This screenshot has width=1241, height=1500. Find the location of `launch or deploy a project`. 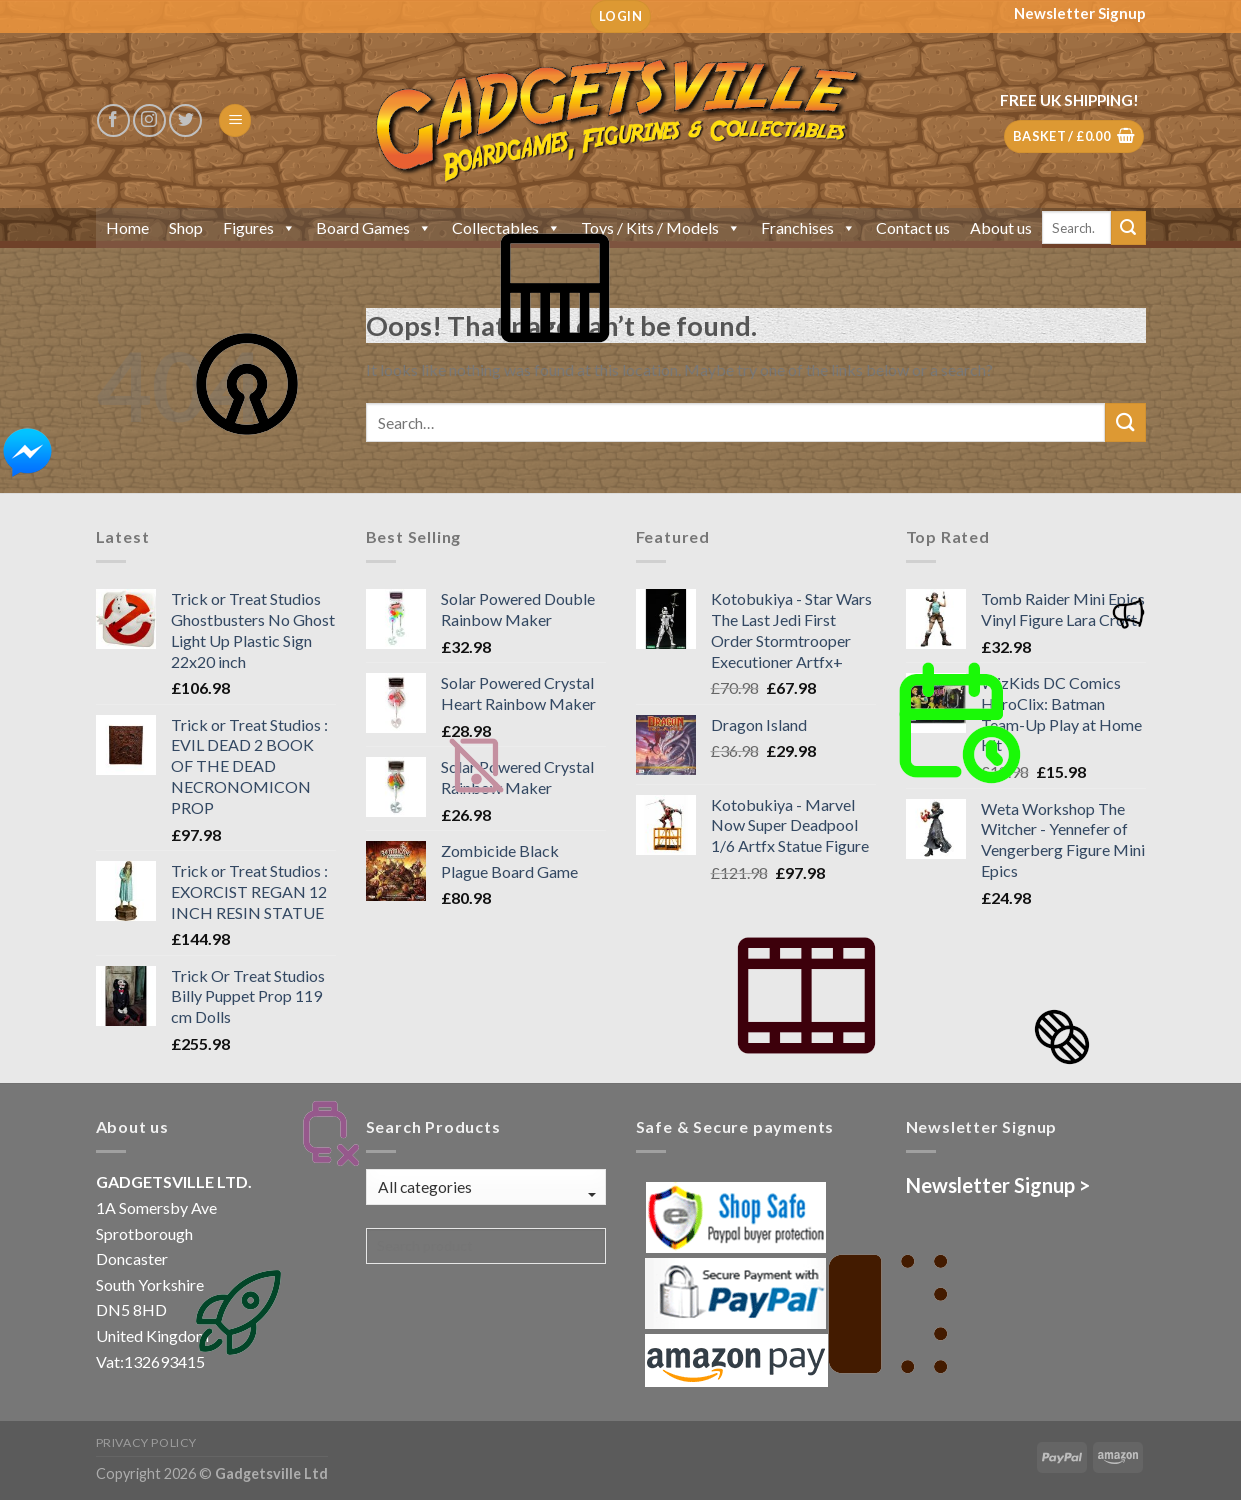

launch or deploy a project is located at coordinates (238, 1312).